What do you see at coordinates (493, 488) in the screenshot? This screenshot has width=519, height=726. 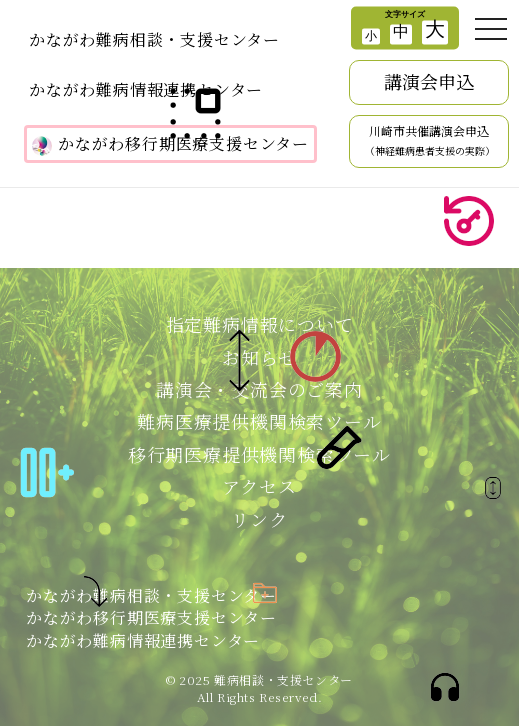 I see `scroll up or down on the page` at bounding box center [493, 488].